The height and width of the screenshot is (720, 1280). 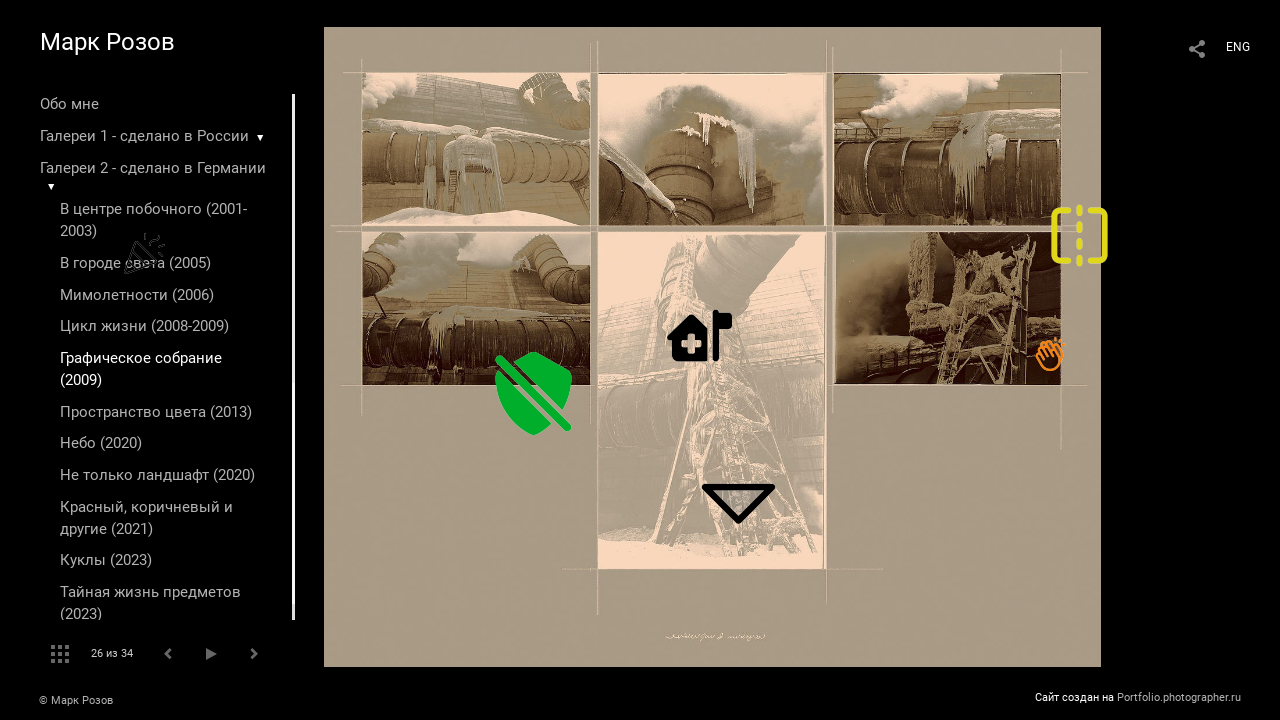 I want to click on flip image horizontally, so click(x=1079, y=235).